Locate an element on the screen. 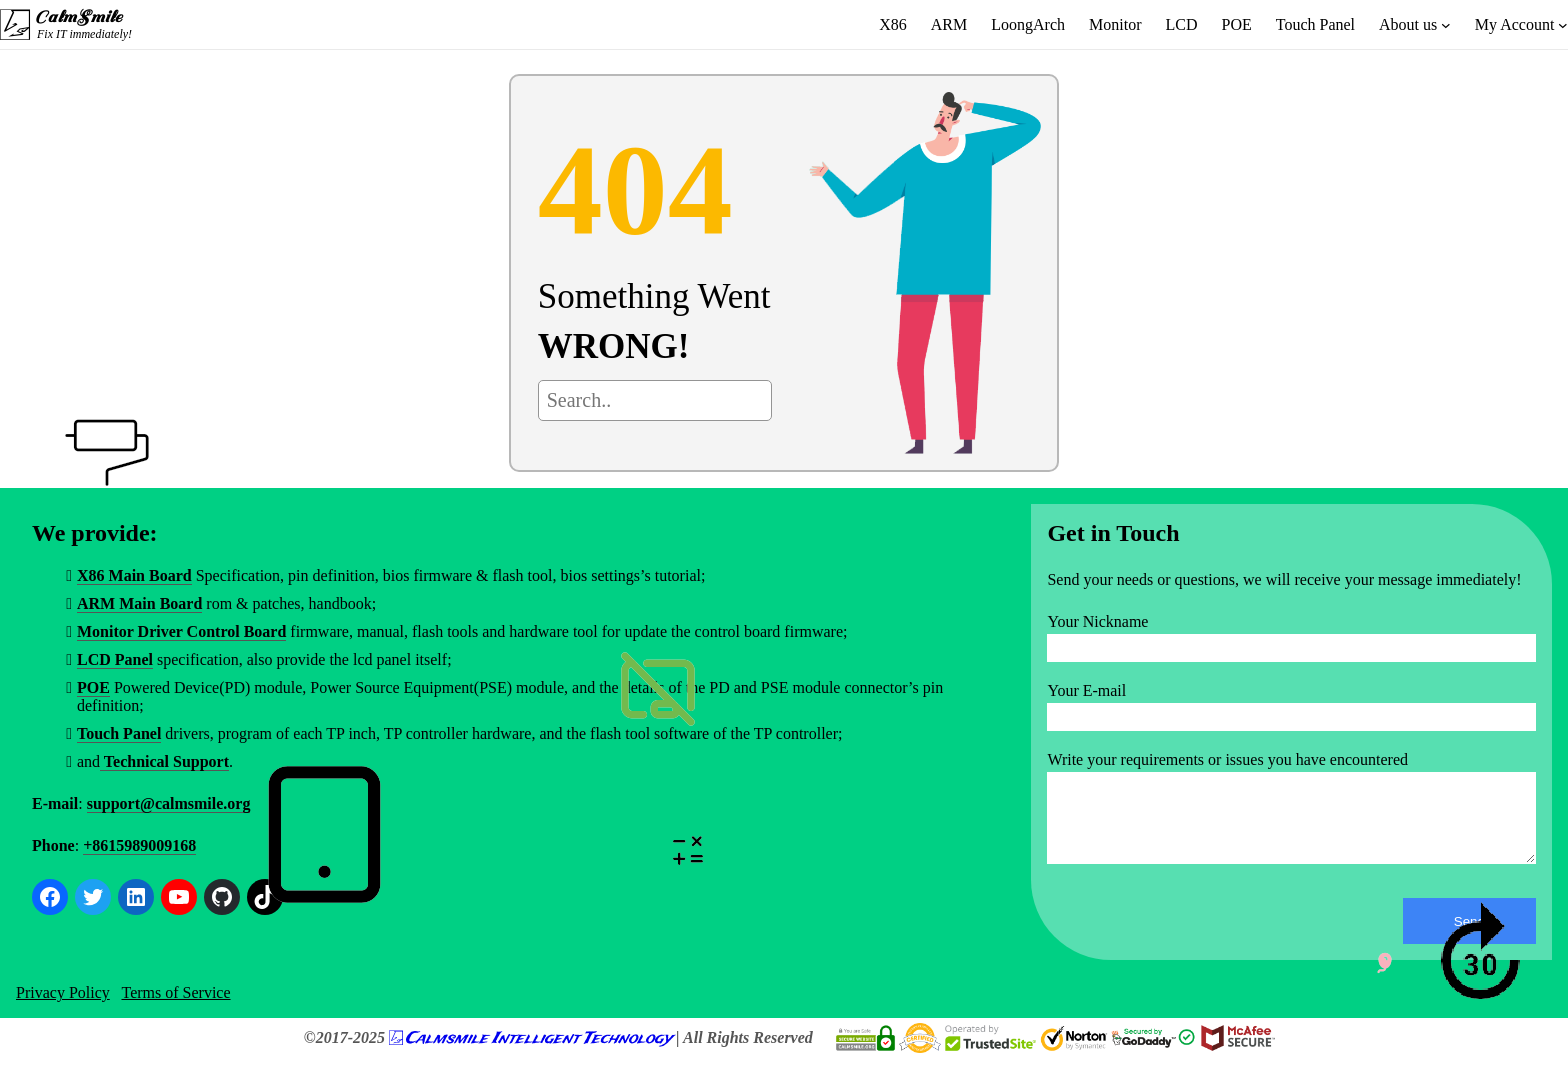 This screenshot has width=1568, height=1073. celebrate a milestone or achievement is located at coordinates (1385, 963).